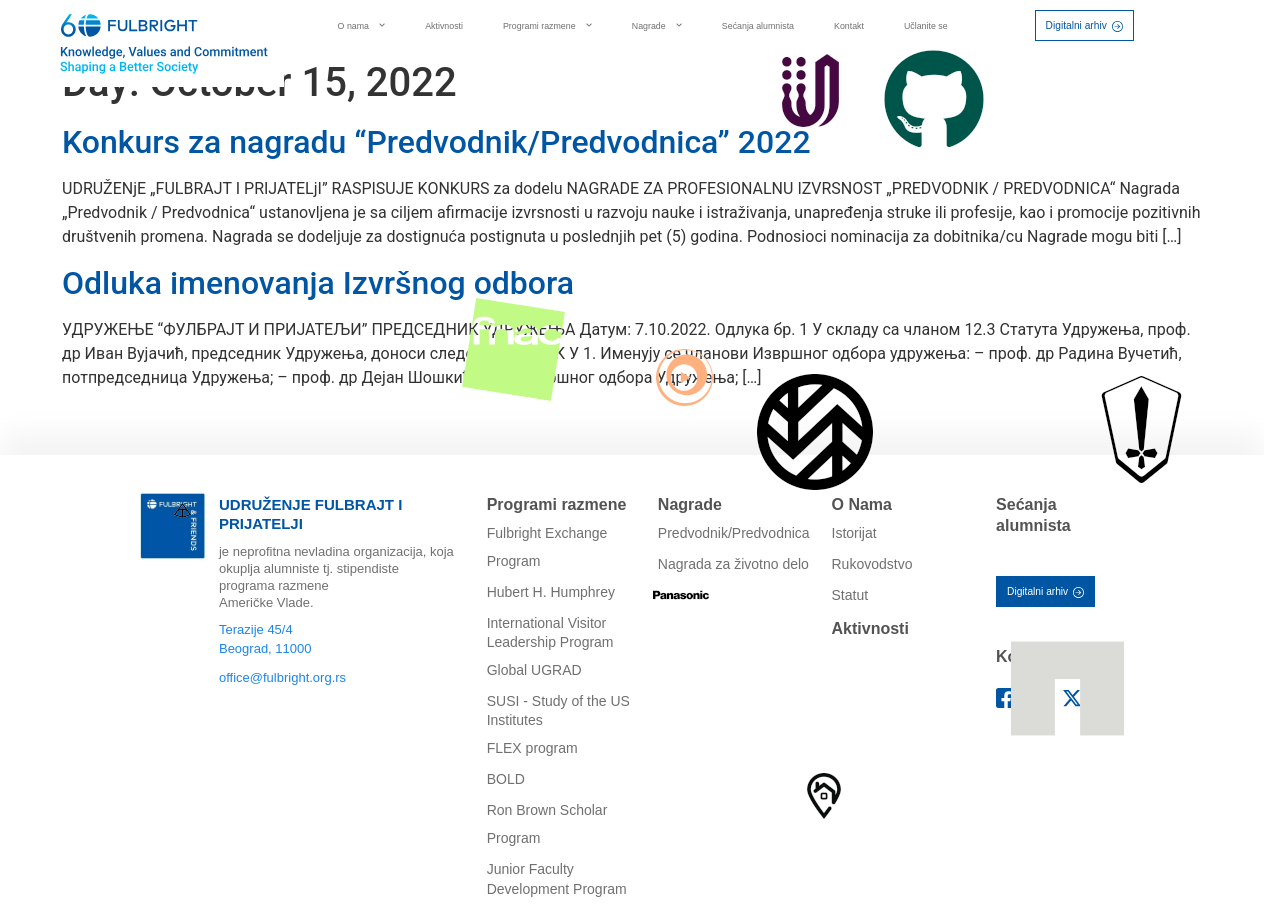 The width and height of the screenshot is (1264, 924). Describe the element at coordinates (824, 796) in the screenshot. I see `open the Zingat real estate app` at that location.